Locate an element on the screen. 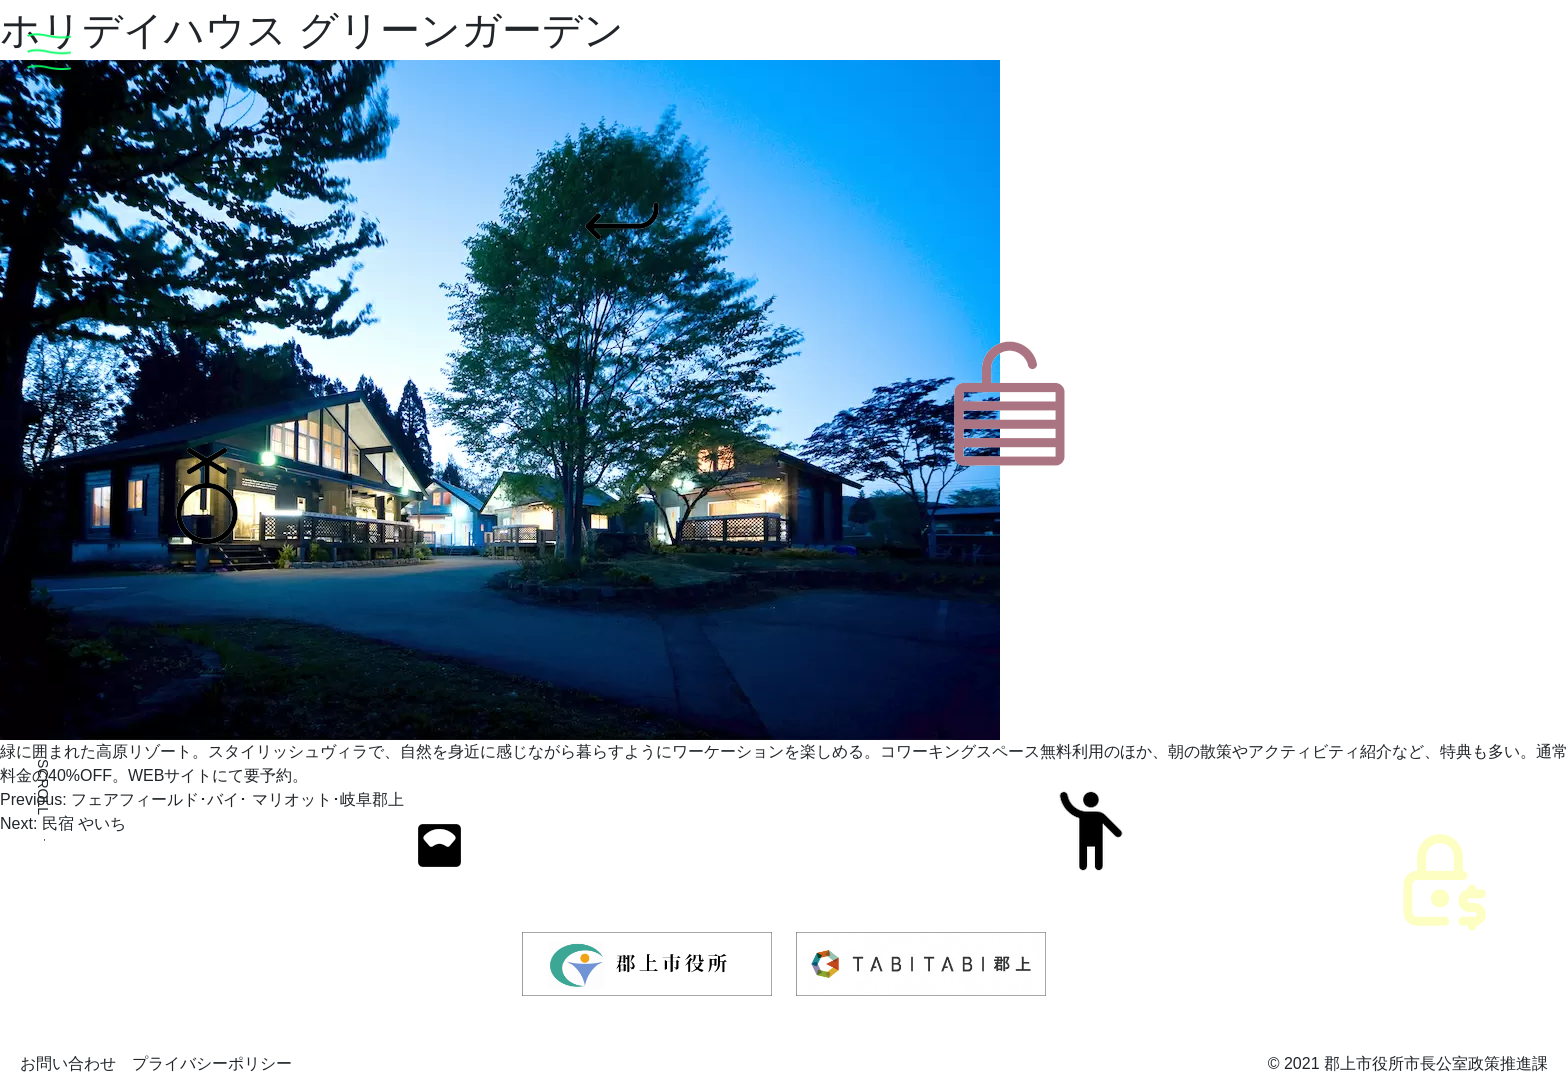 Image resolution: width=1568 pixels, height=1084 pixels. indicates content requires payment to access is located at coordinates (1440, 880).